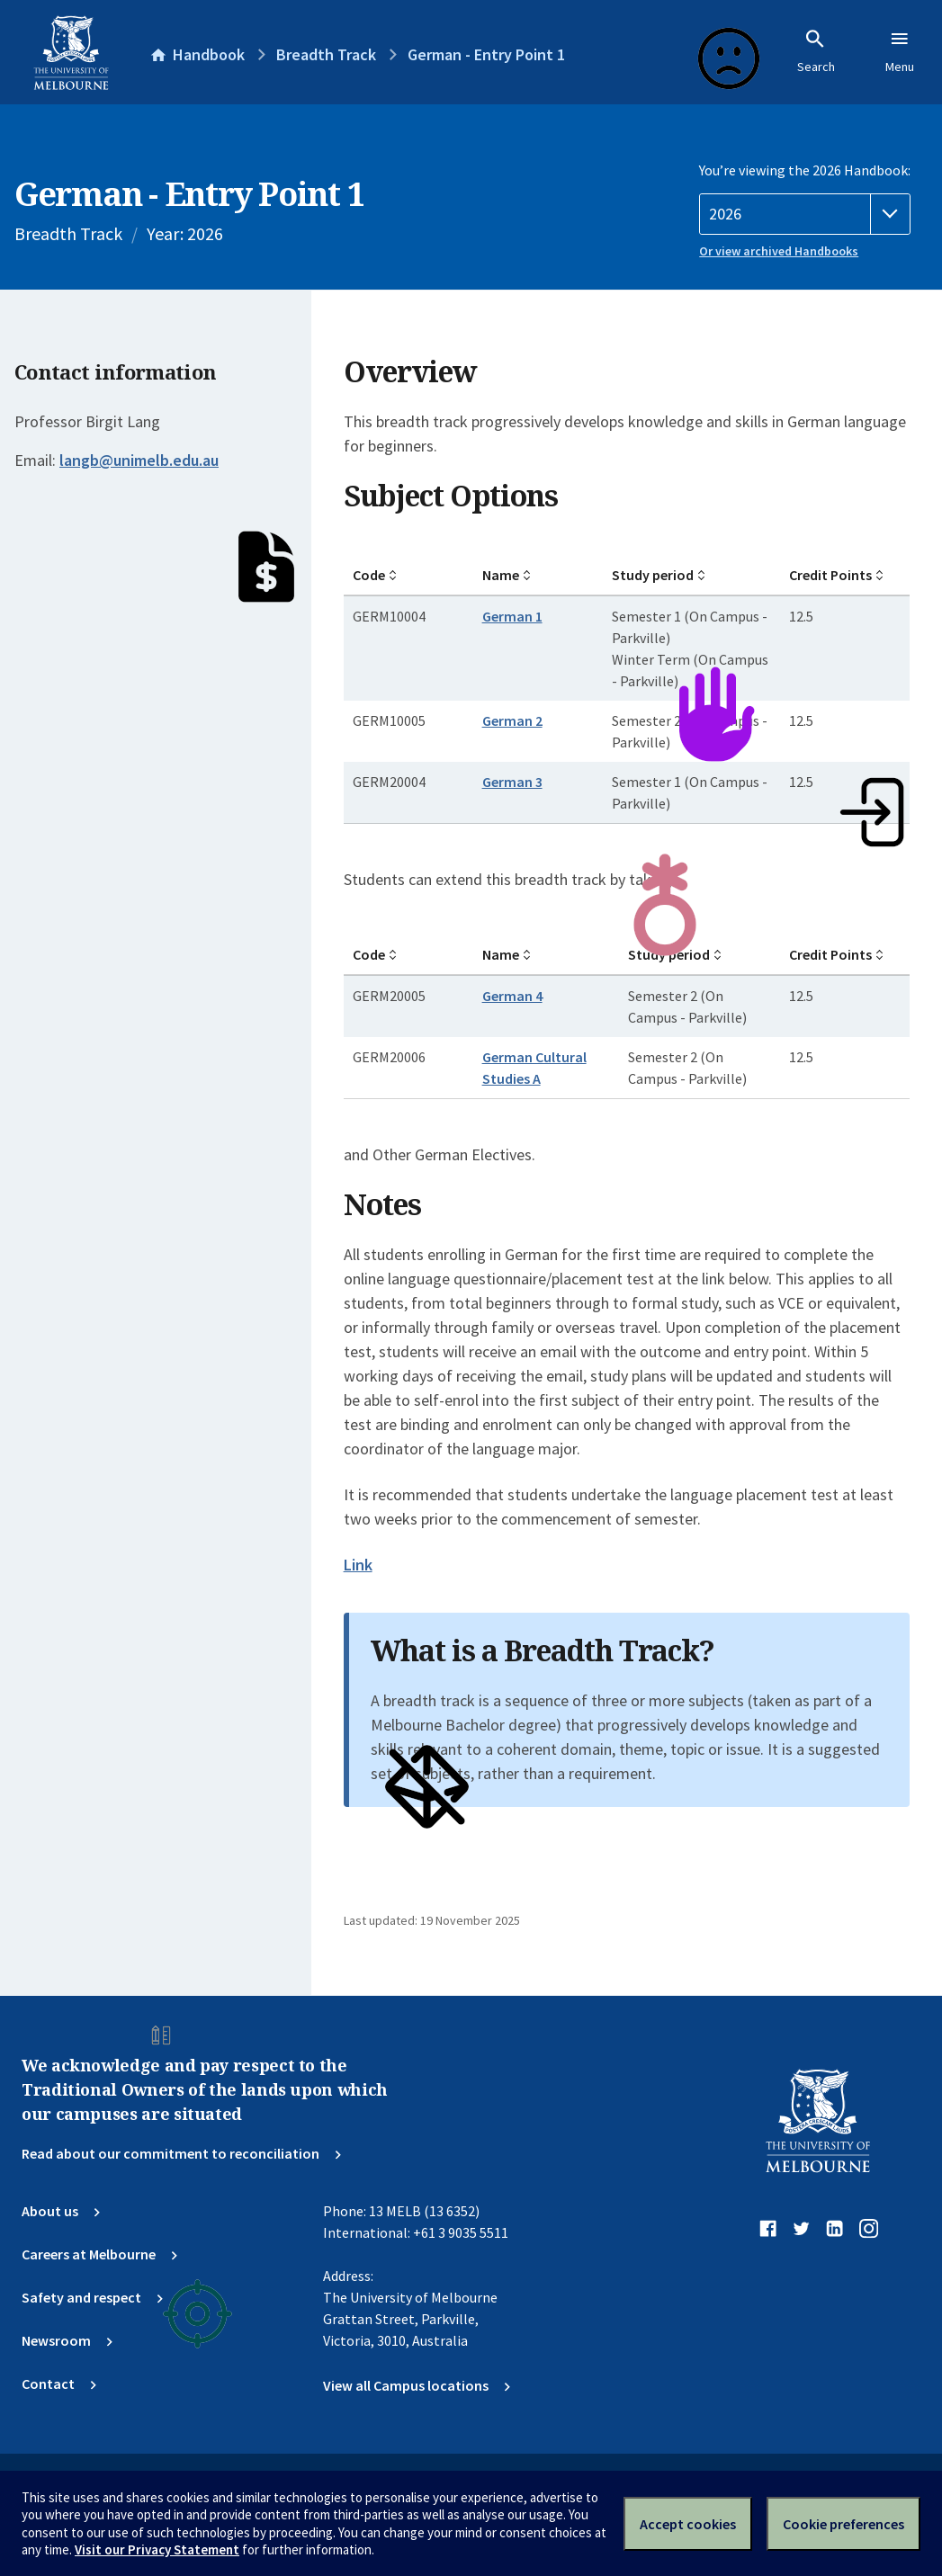 This screenshot has height=2576, width=942. What do you see at coordinates (665, 905) in the screenshot?
I see `indicates non-binary gender identity option` at bounding box center [665, 905].